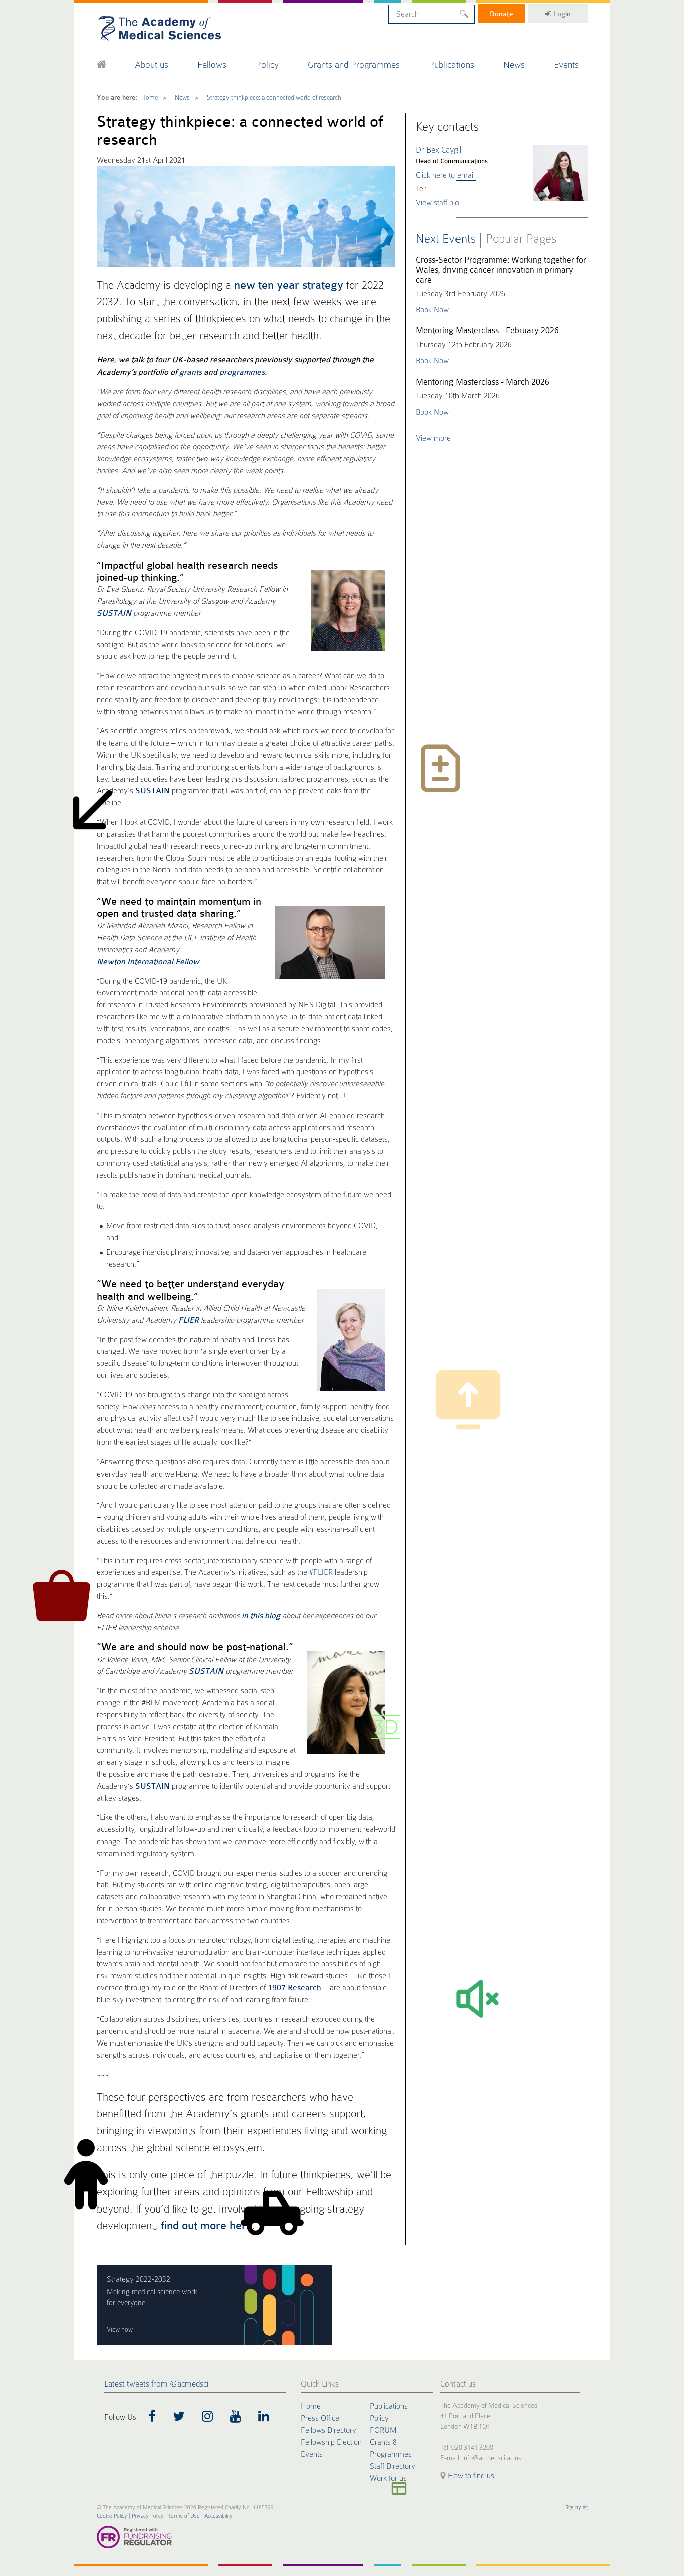 This screenshot has width=684, height=2576. What do you see at coordinates (61, 1598) in the screenshot?
I see `view your shopping bag` at bounding box center [61, 1598].